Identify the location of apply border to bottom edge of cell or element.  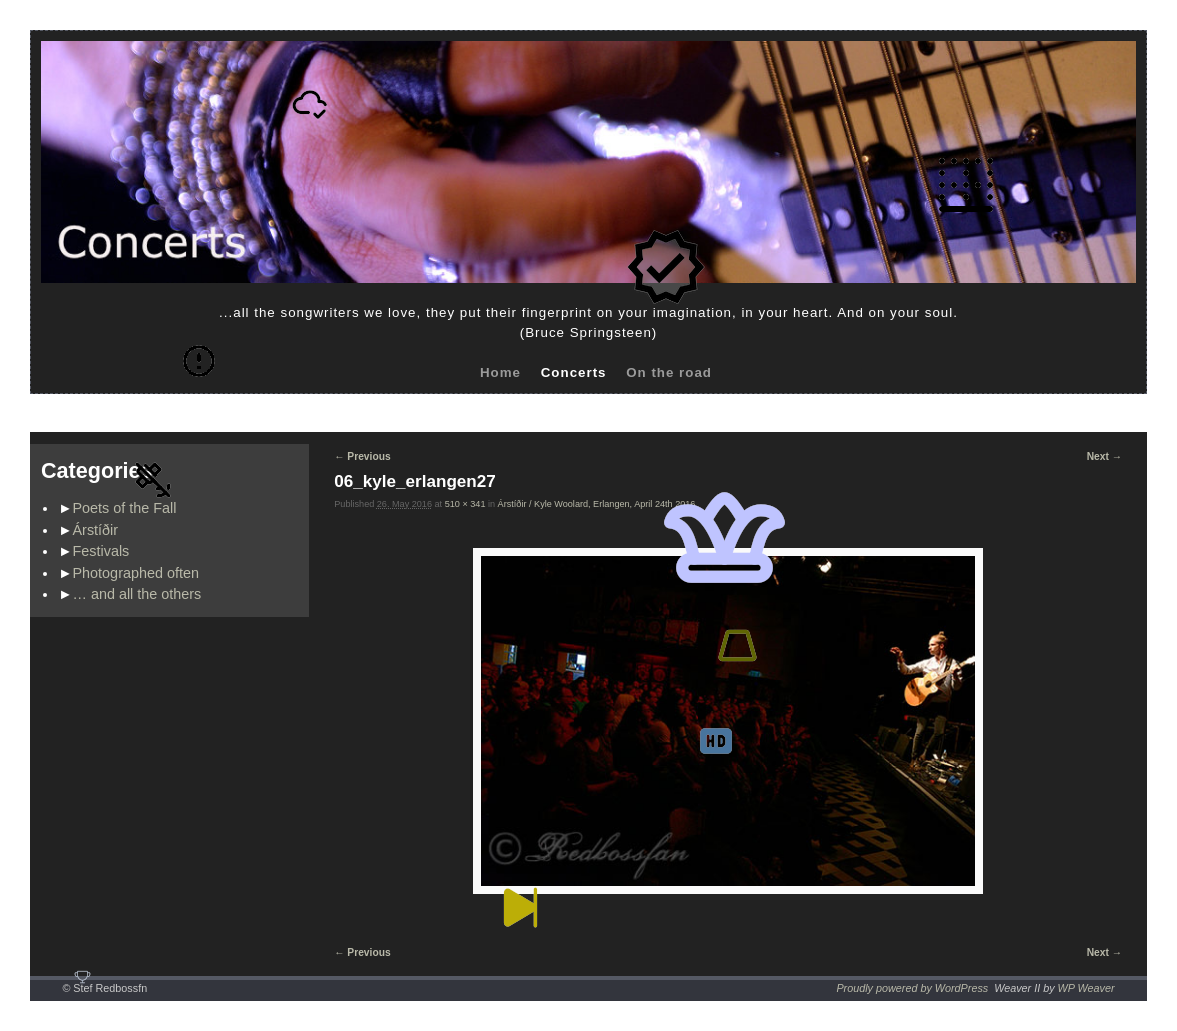
(966, 185).